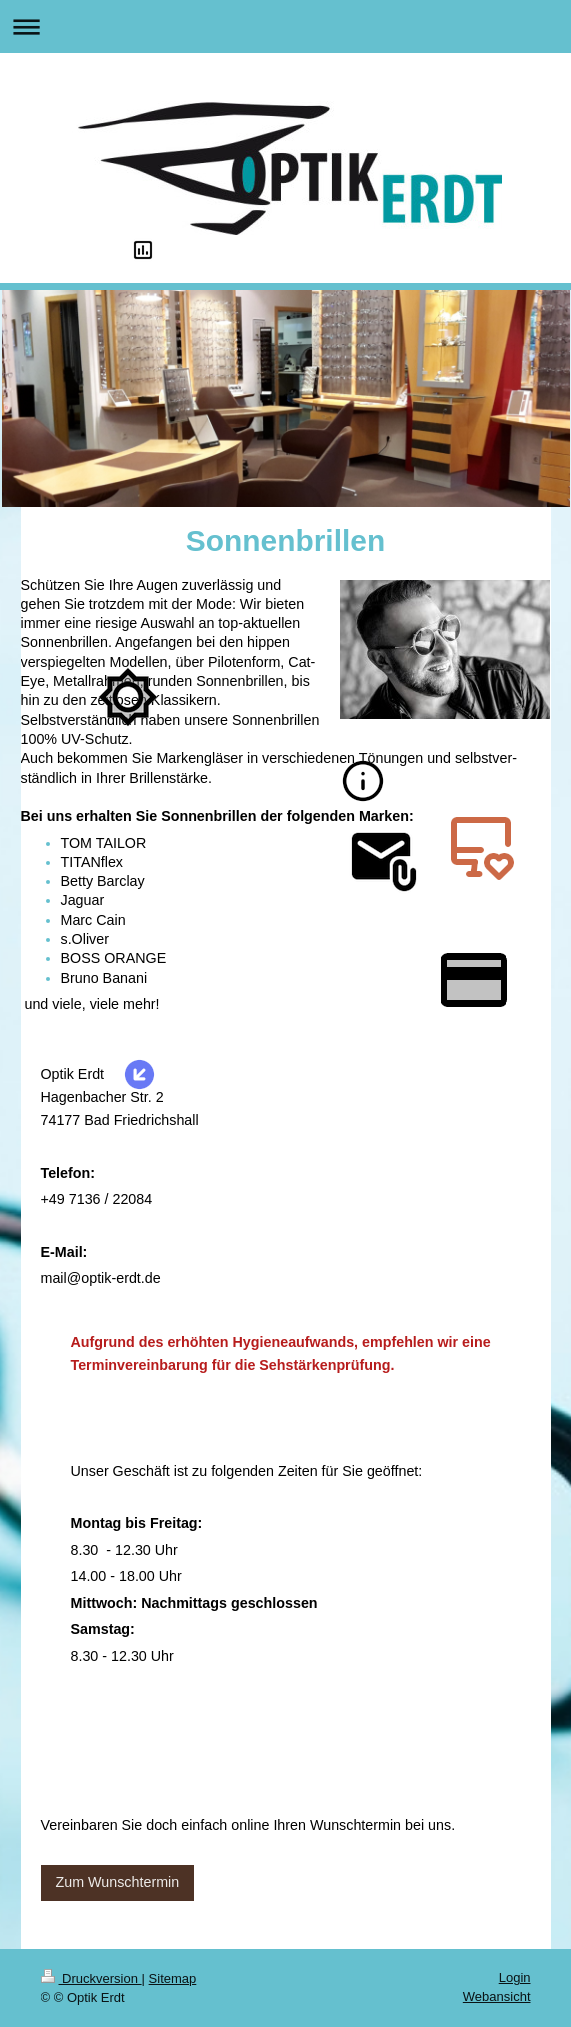  What do you see at coordinates (384, 862) in the screenshot?
I see `attach a file to your email` at bounding box center [384, 862].